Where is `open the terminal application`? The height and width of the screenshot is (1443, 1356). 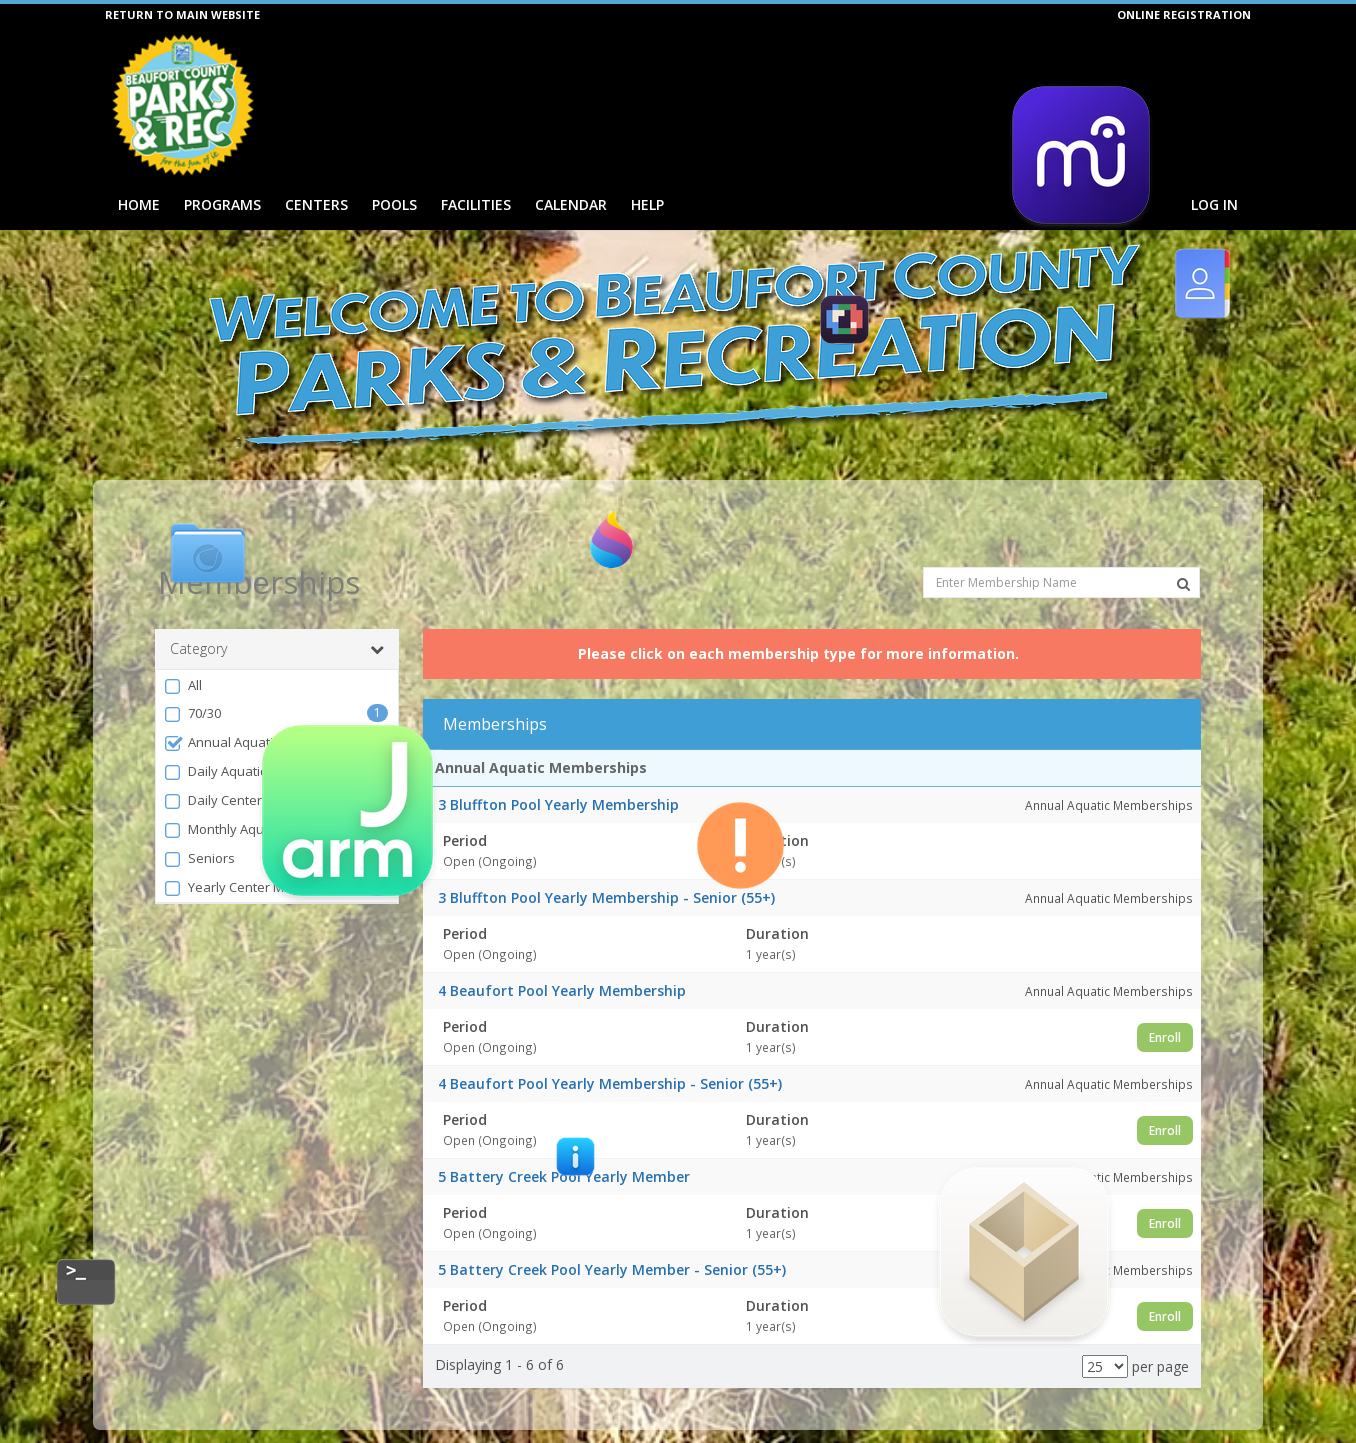 open the terminal application is located at coordinates (86, 1282).